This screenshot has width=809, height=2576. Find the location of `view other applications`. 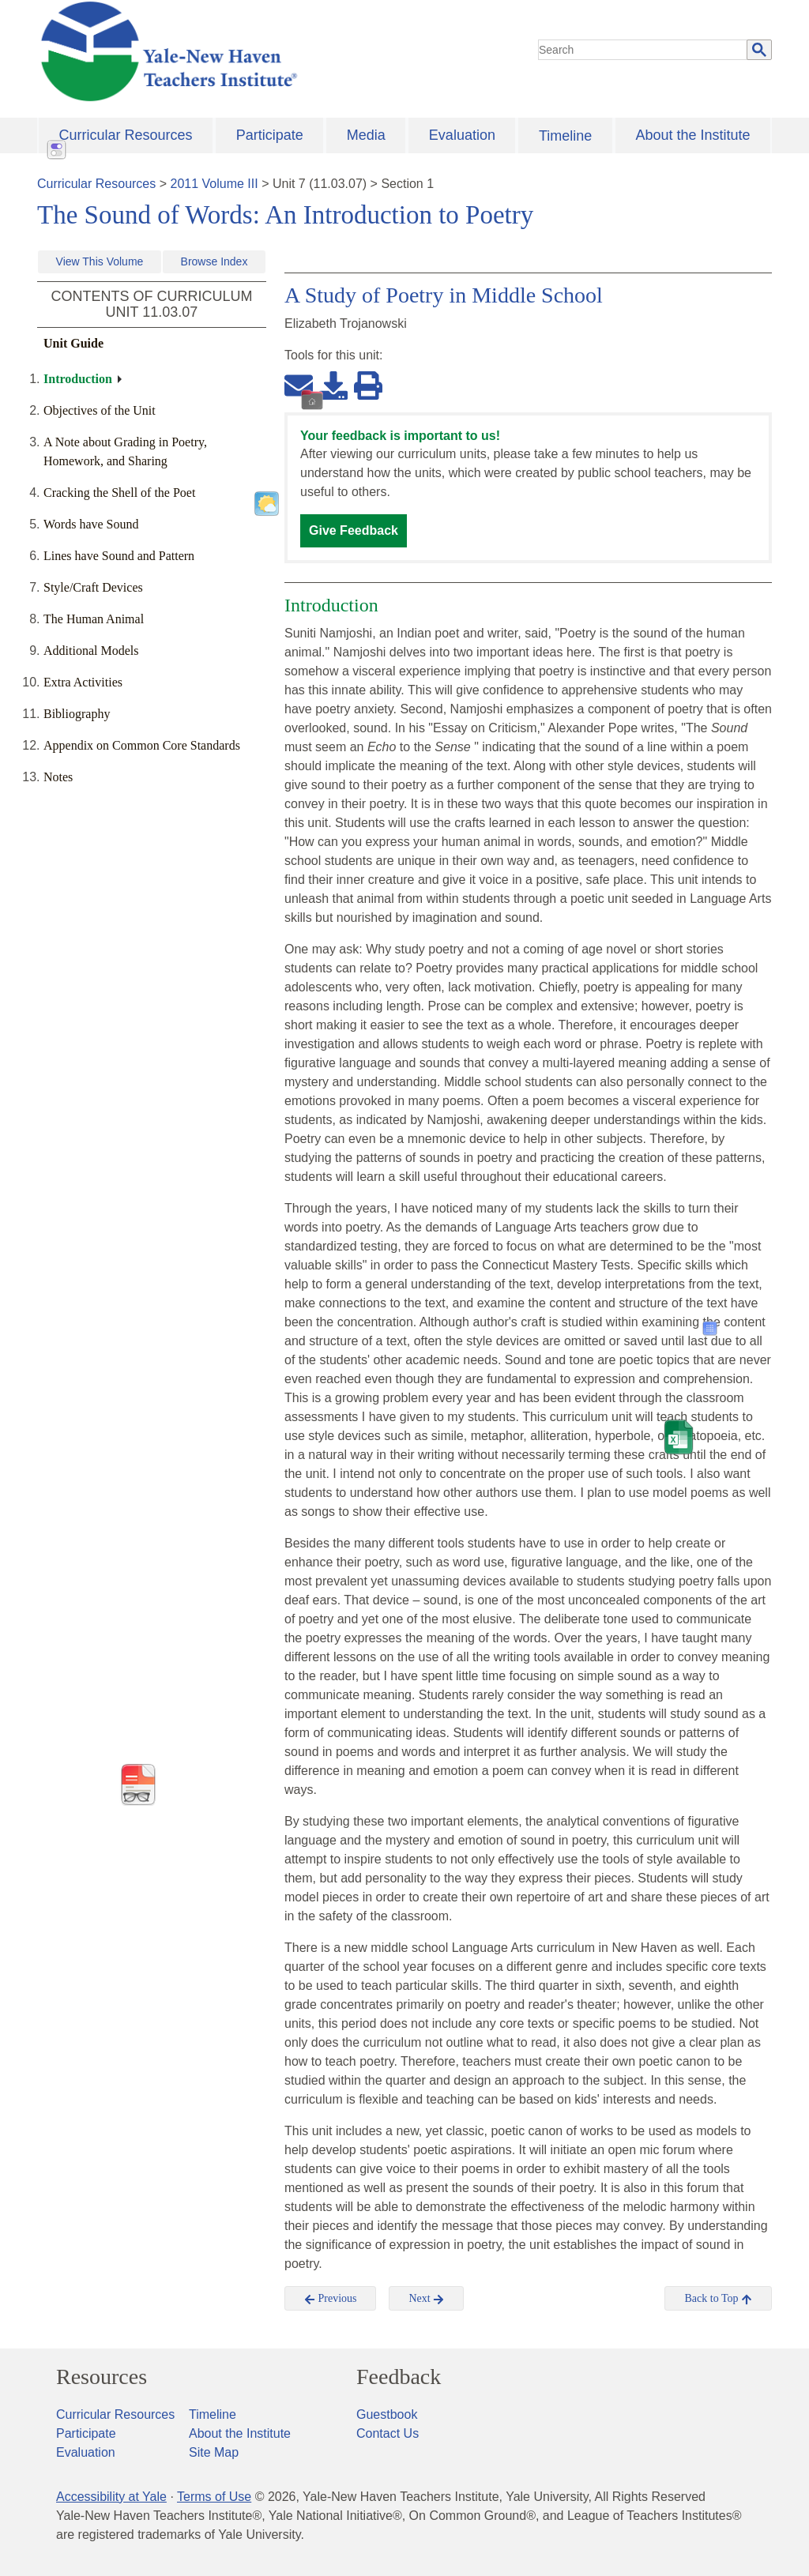

view other applications is located at coordinates (709, 1328).